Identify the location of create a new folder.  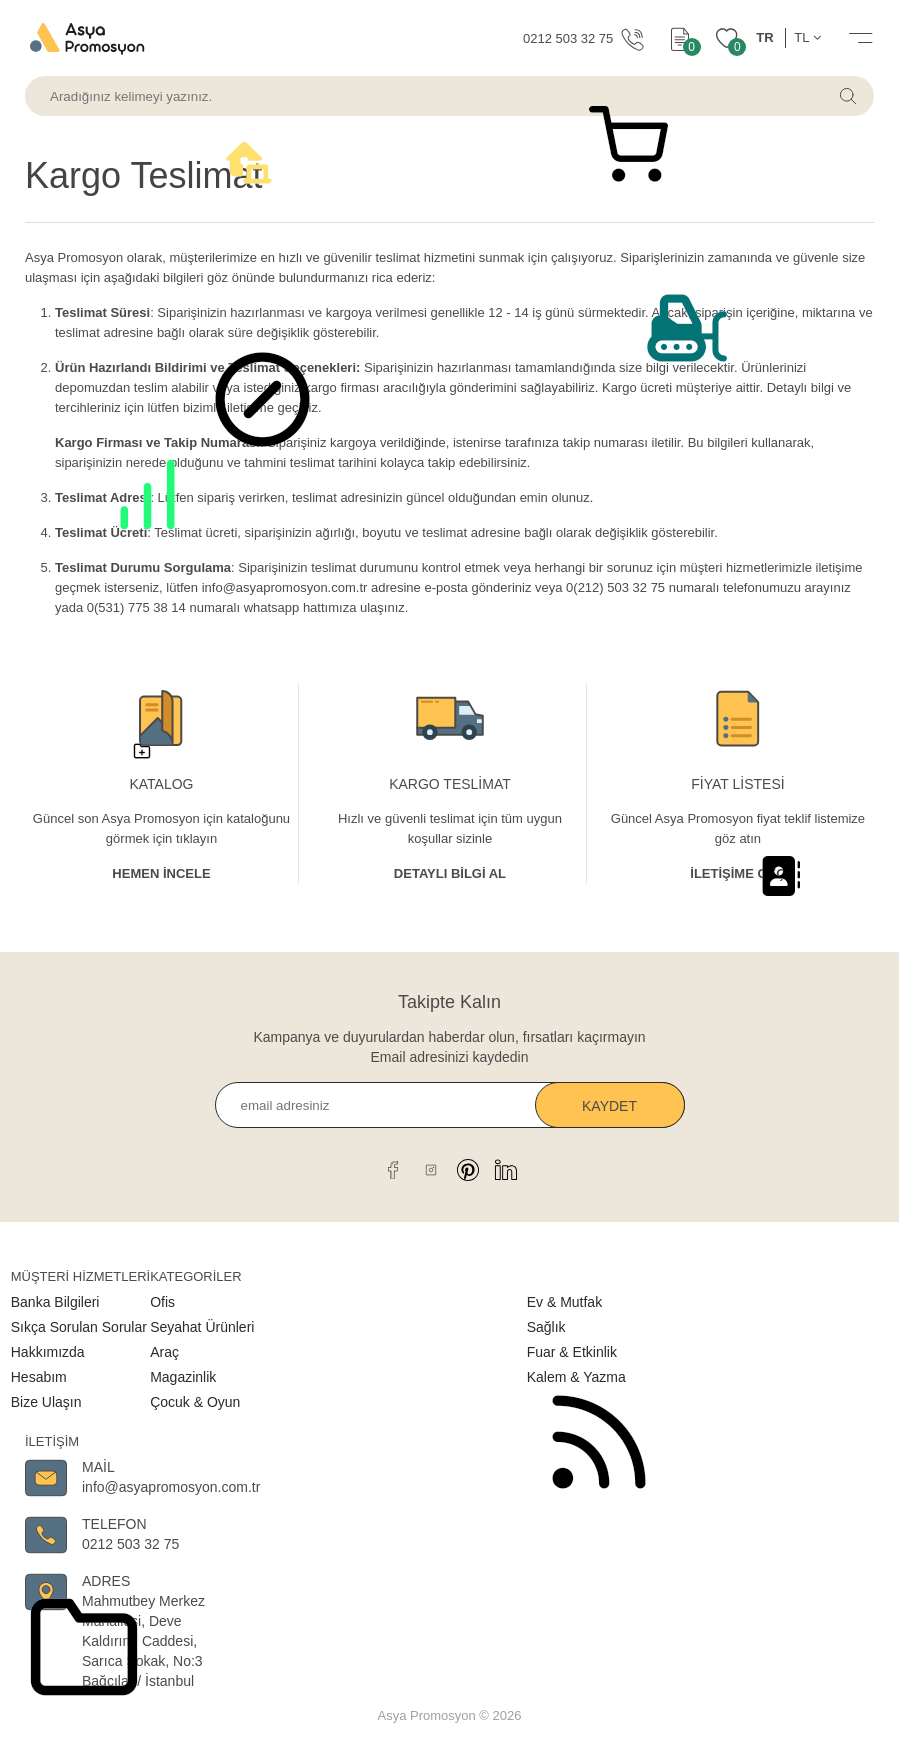
(142, 751).